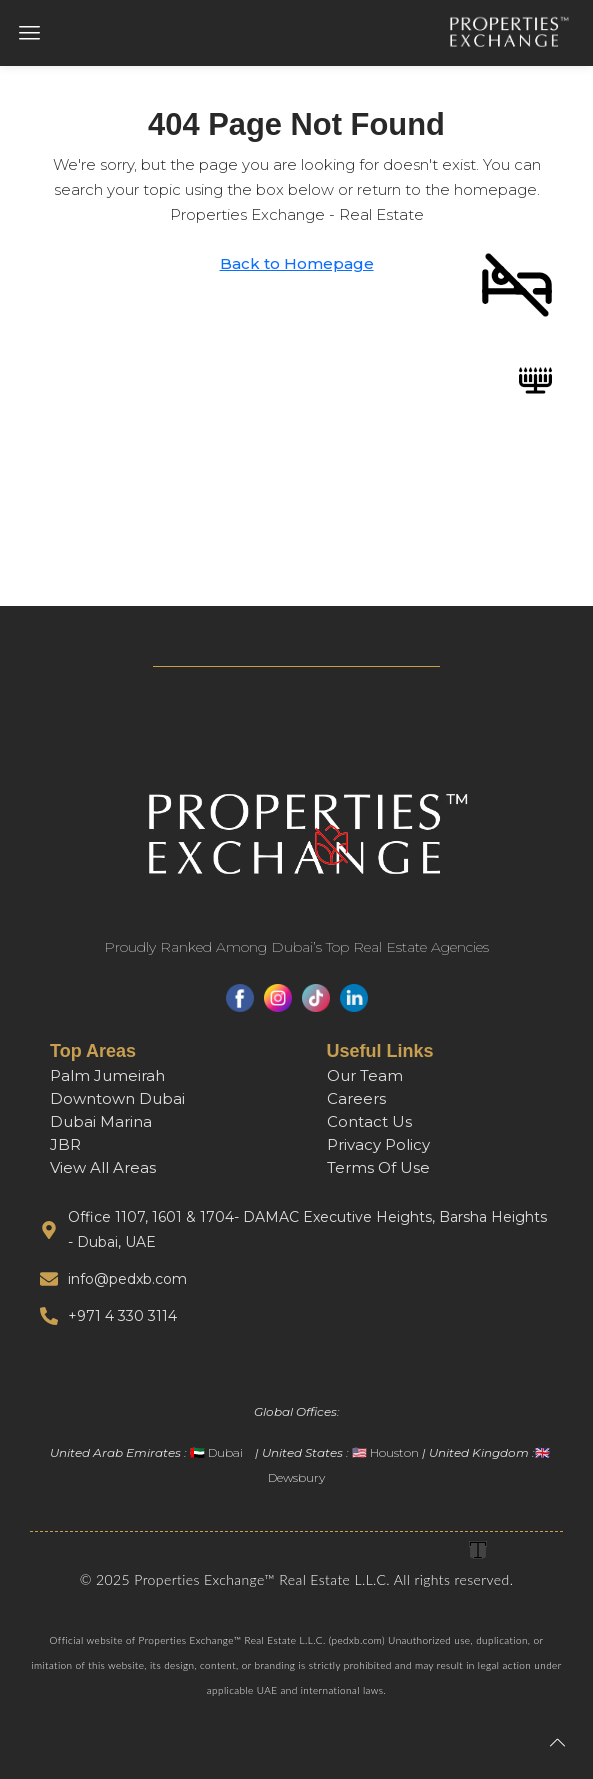  I want to click on indicates gluten-free or grain-free option, so click(331, 845).